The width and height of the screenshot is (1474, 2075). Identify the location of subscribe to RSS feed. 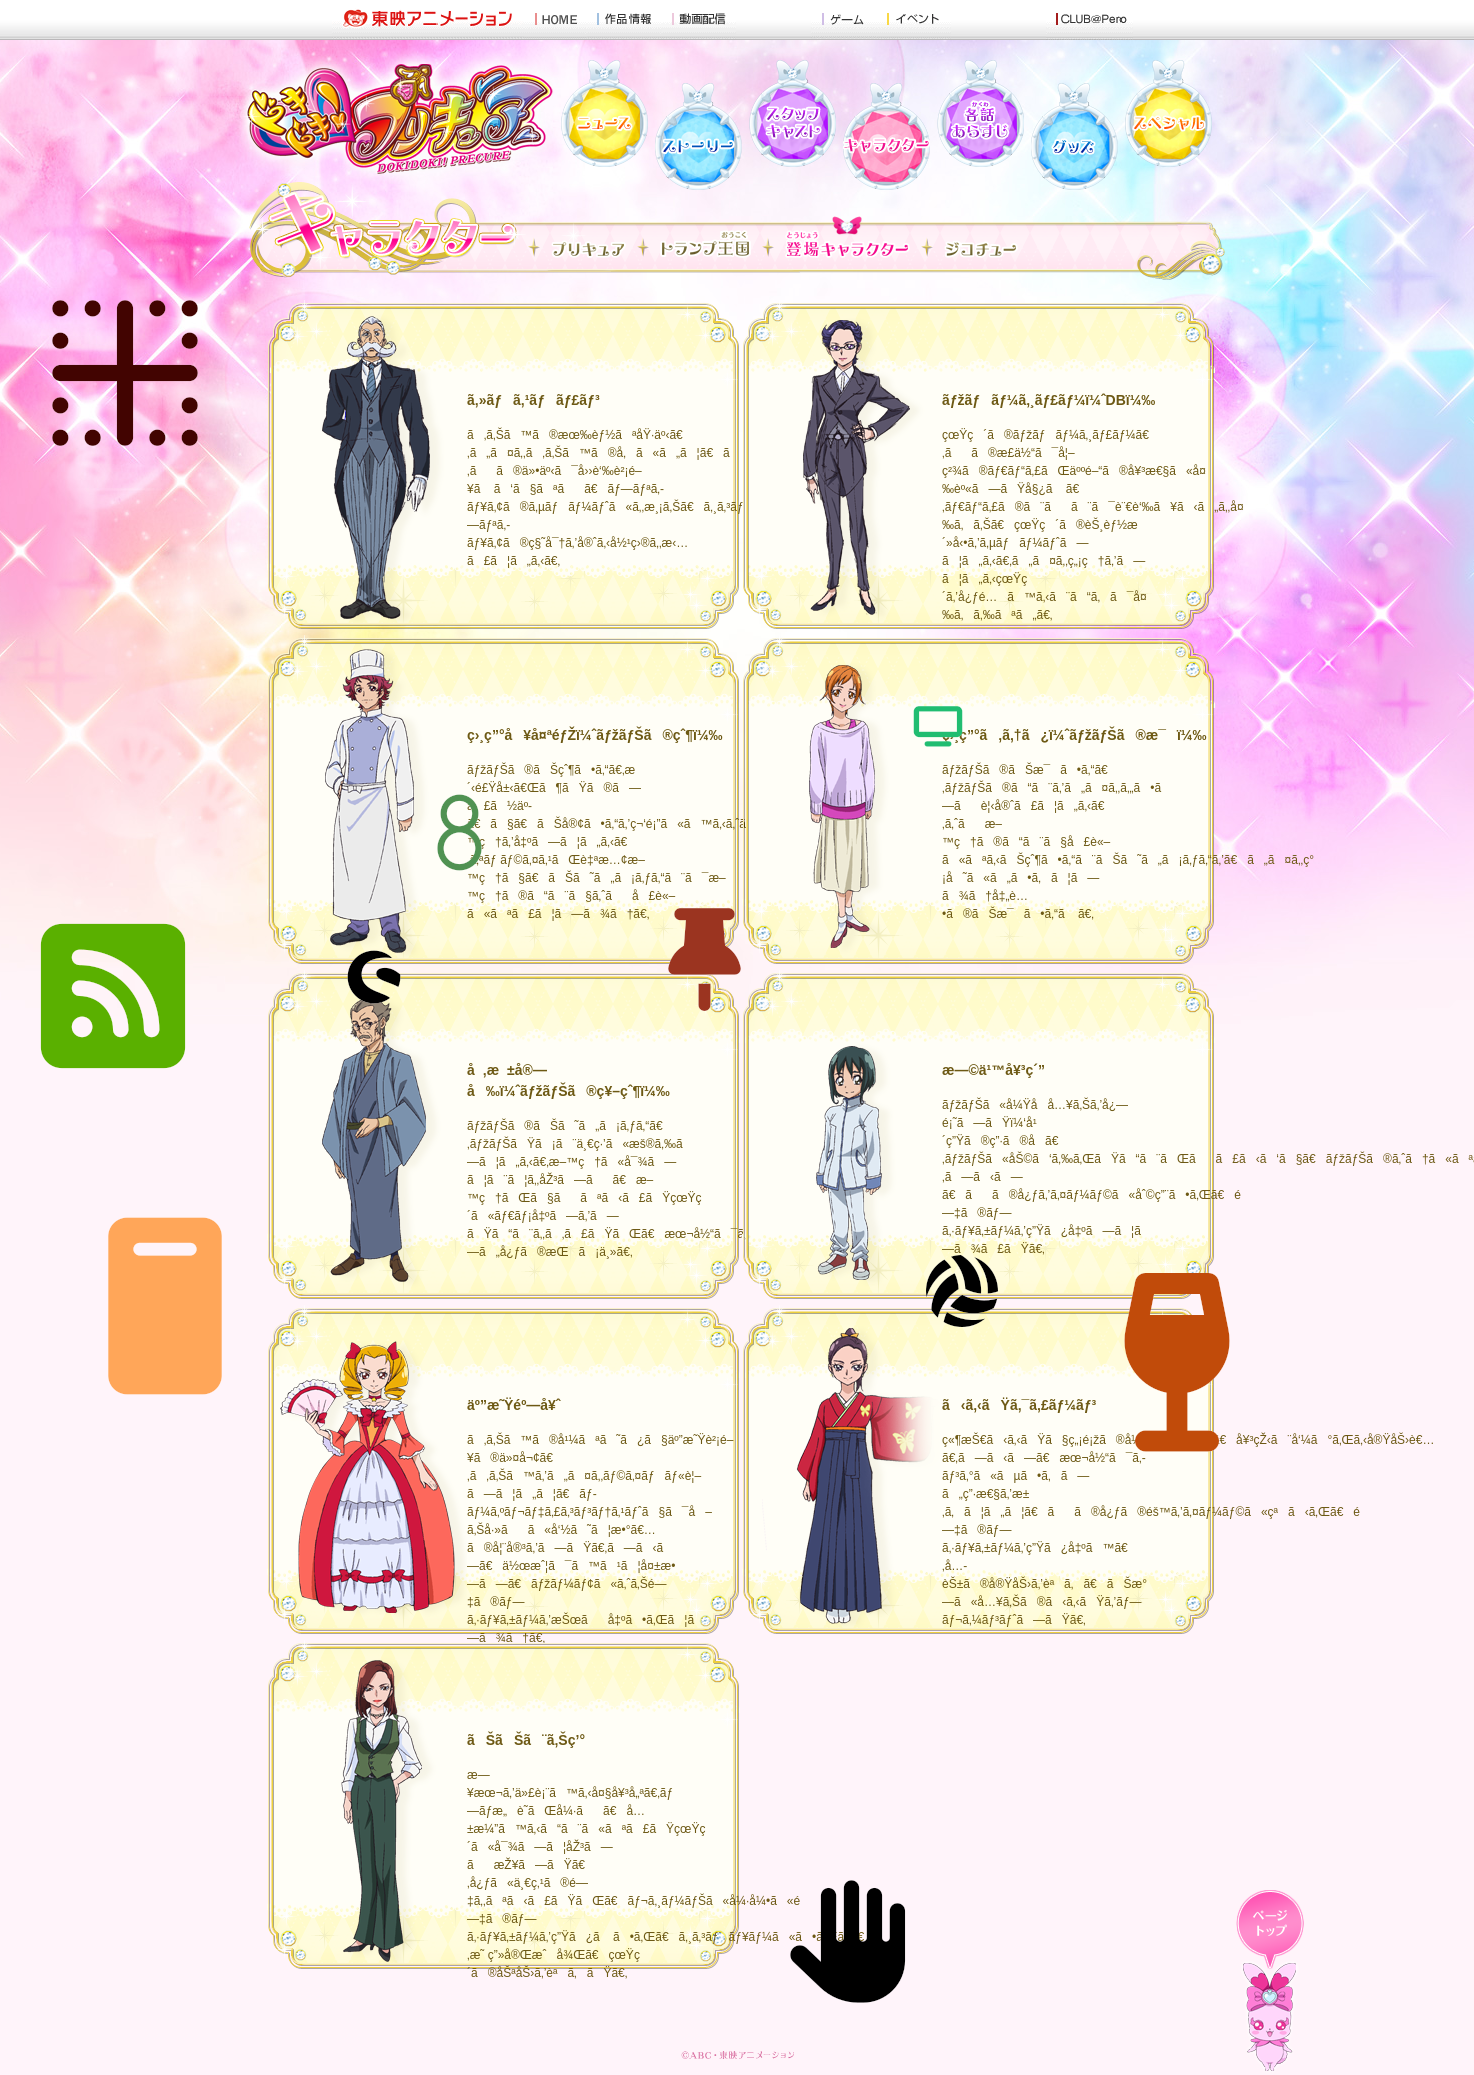
(113, 996).